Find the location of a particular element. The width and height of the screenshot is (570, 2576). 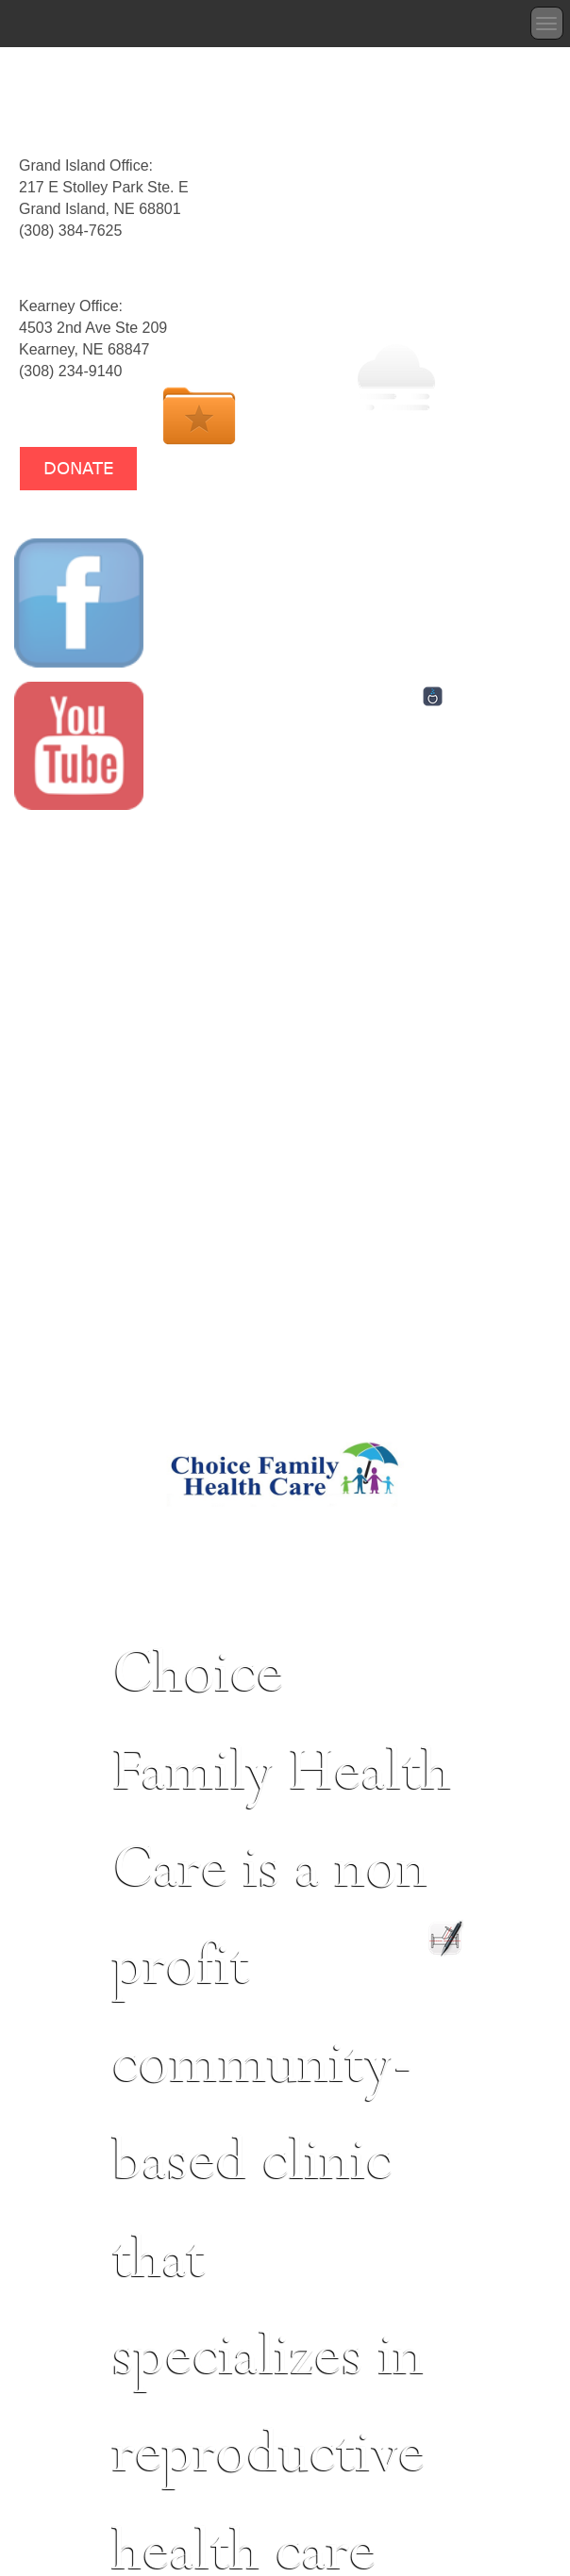

open mageia linux distribution app is located at coordinates (432, 696).